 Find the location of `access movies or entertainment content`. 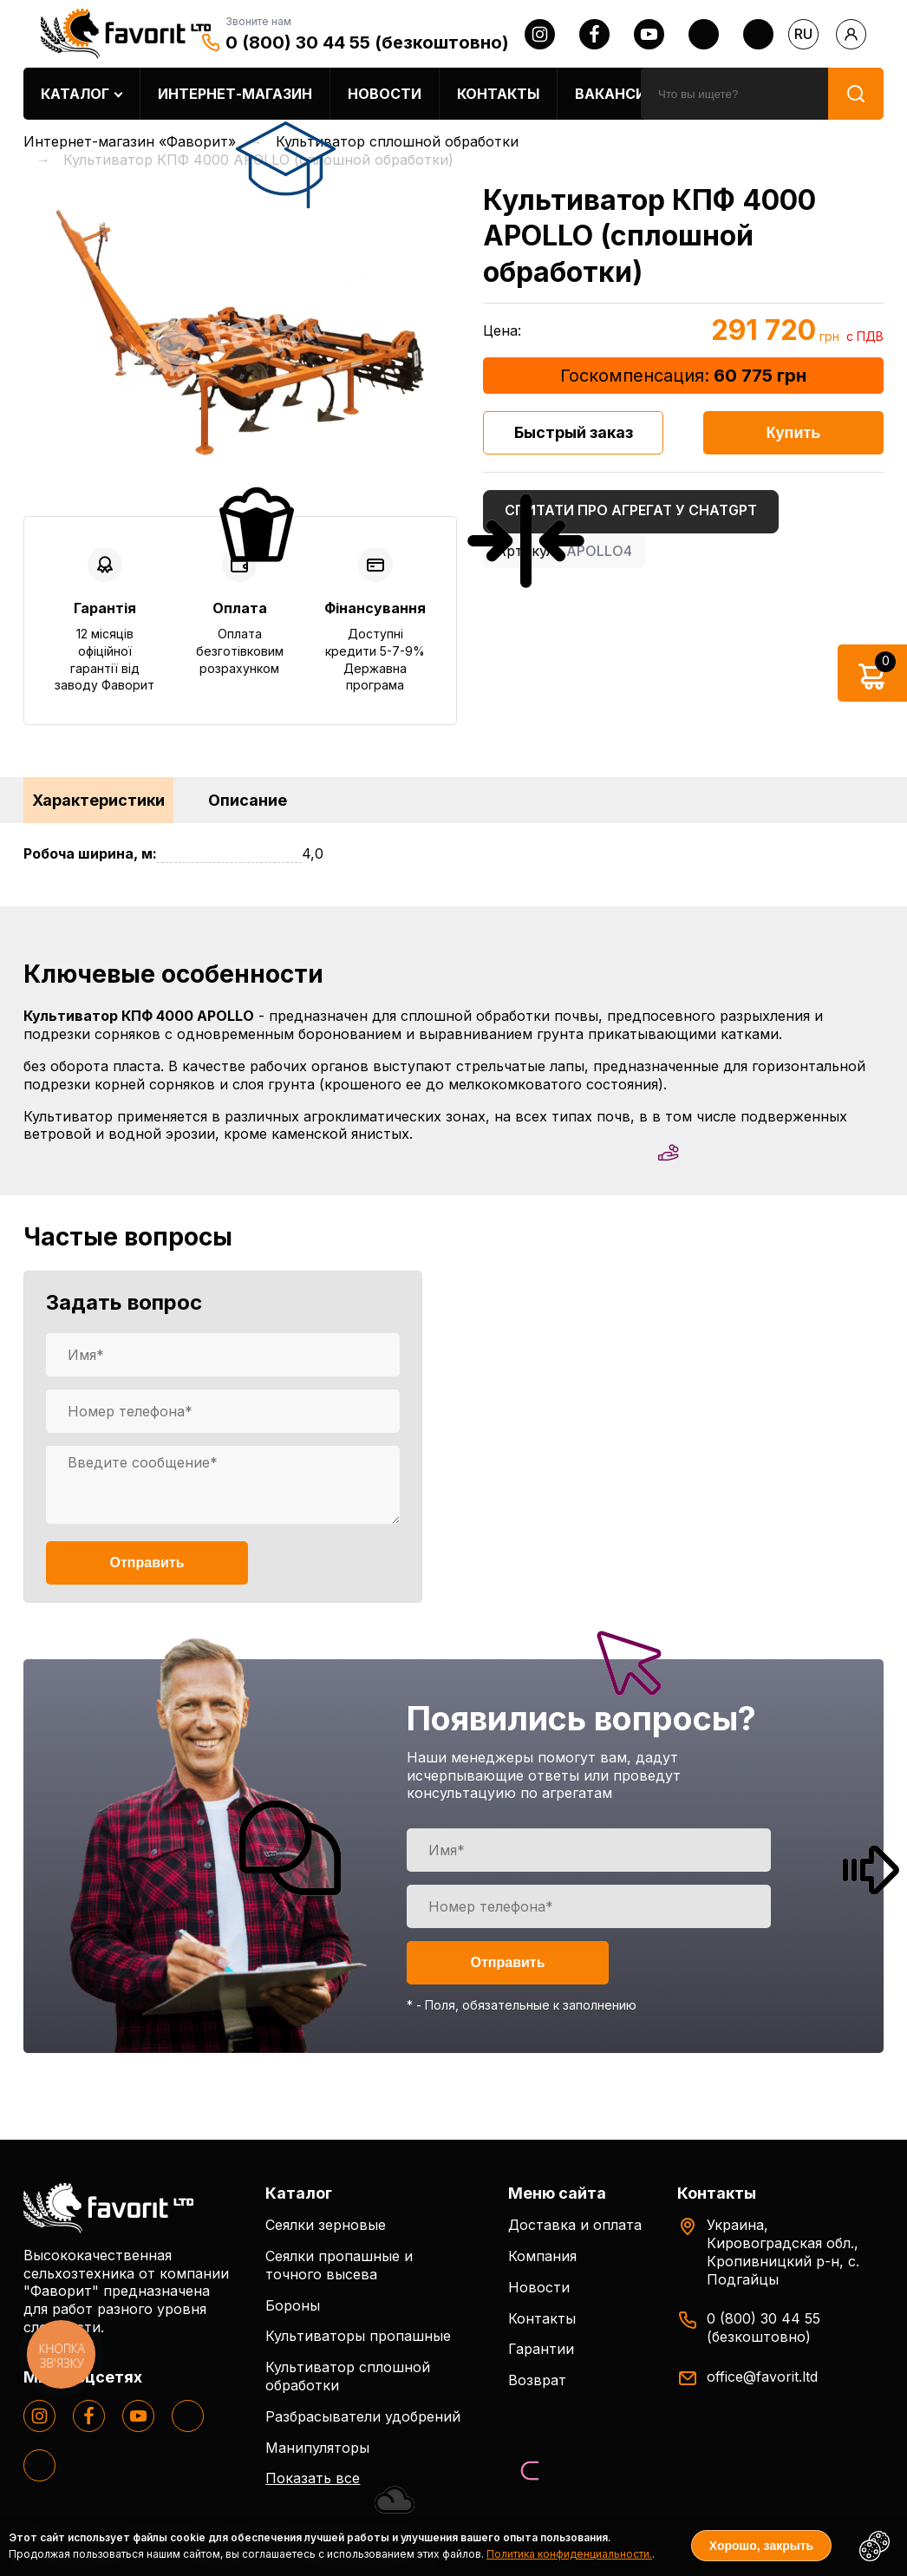

access movies or entertainment content is located at coordinates (257, 527).